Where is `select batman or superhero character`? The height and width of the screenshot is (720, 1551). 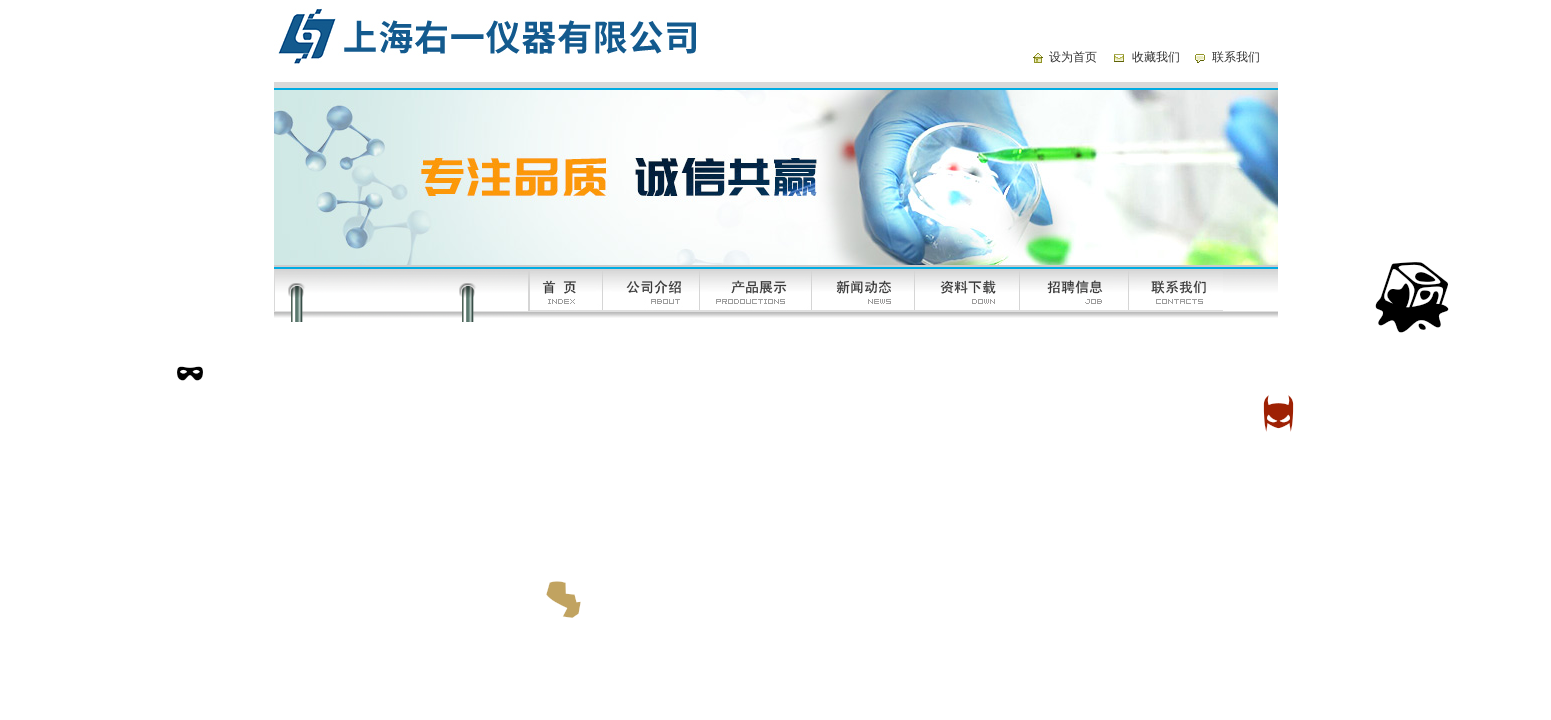 select batman or superhero character is located at coordinates (1278, 413).